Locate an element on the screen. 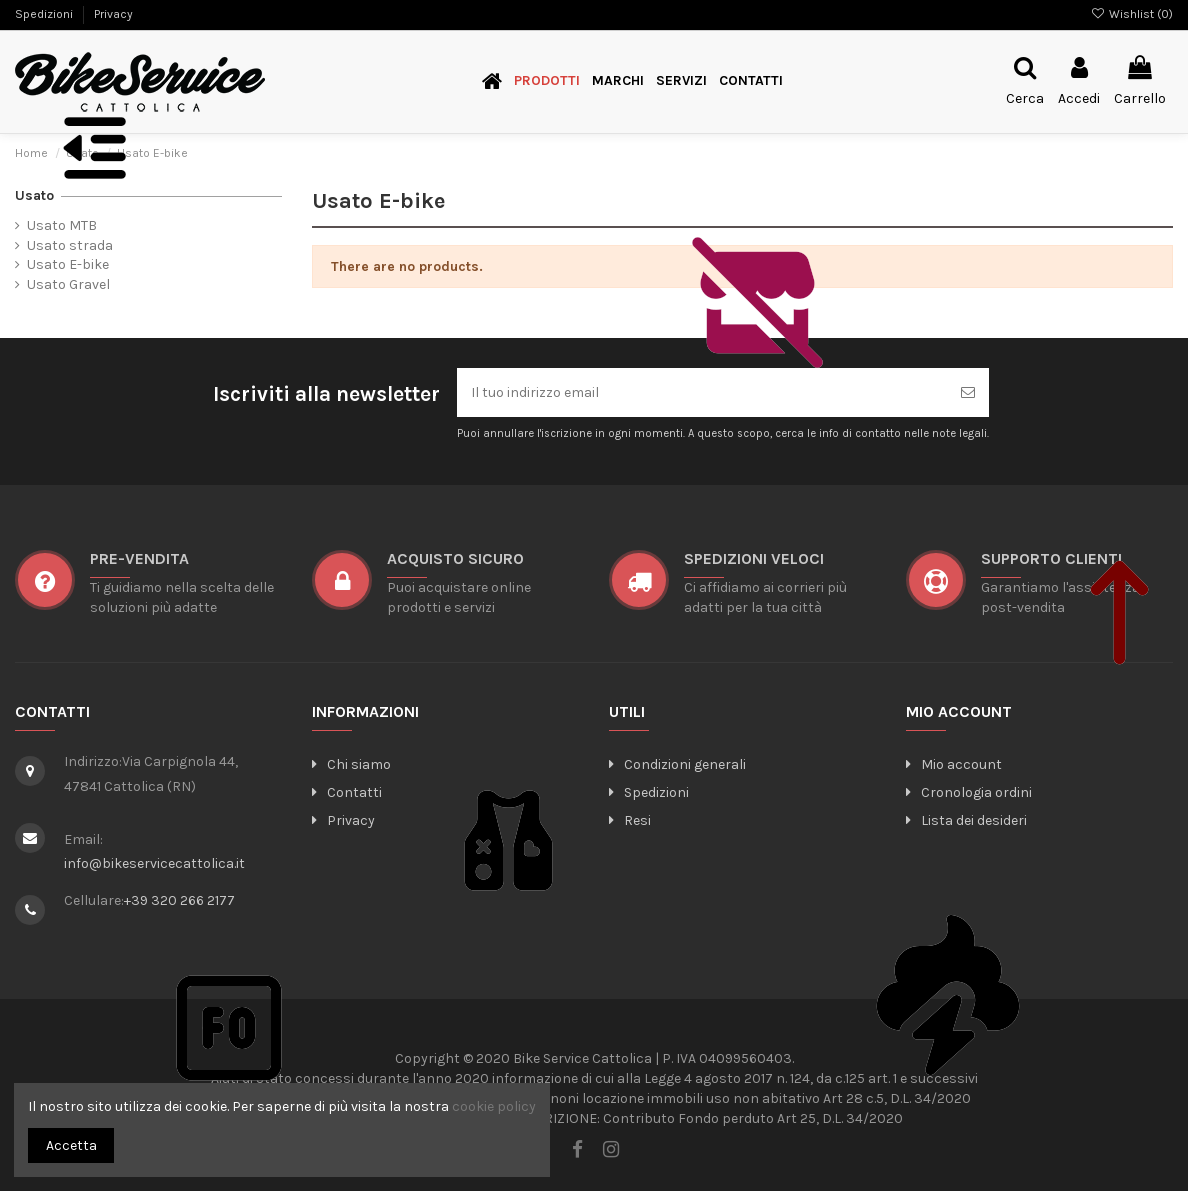 The height and width of the screenshot is (1191, 1188). indicates a system error or crash is located at coordinates (948, 995).